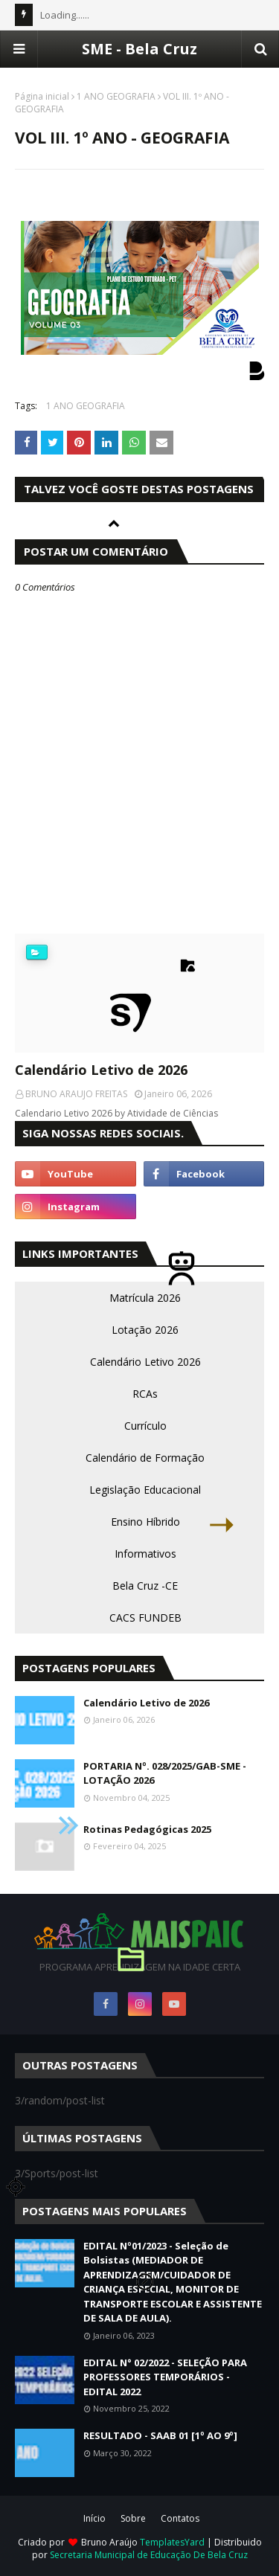 The height and width of the screenshot is (2576, 279). What do you see at coordinates (182, 1269) in the screenshot?
I see `access AI assistant or chatbot feature` at bounding box center [182, 1269].